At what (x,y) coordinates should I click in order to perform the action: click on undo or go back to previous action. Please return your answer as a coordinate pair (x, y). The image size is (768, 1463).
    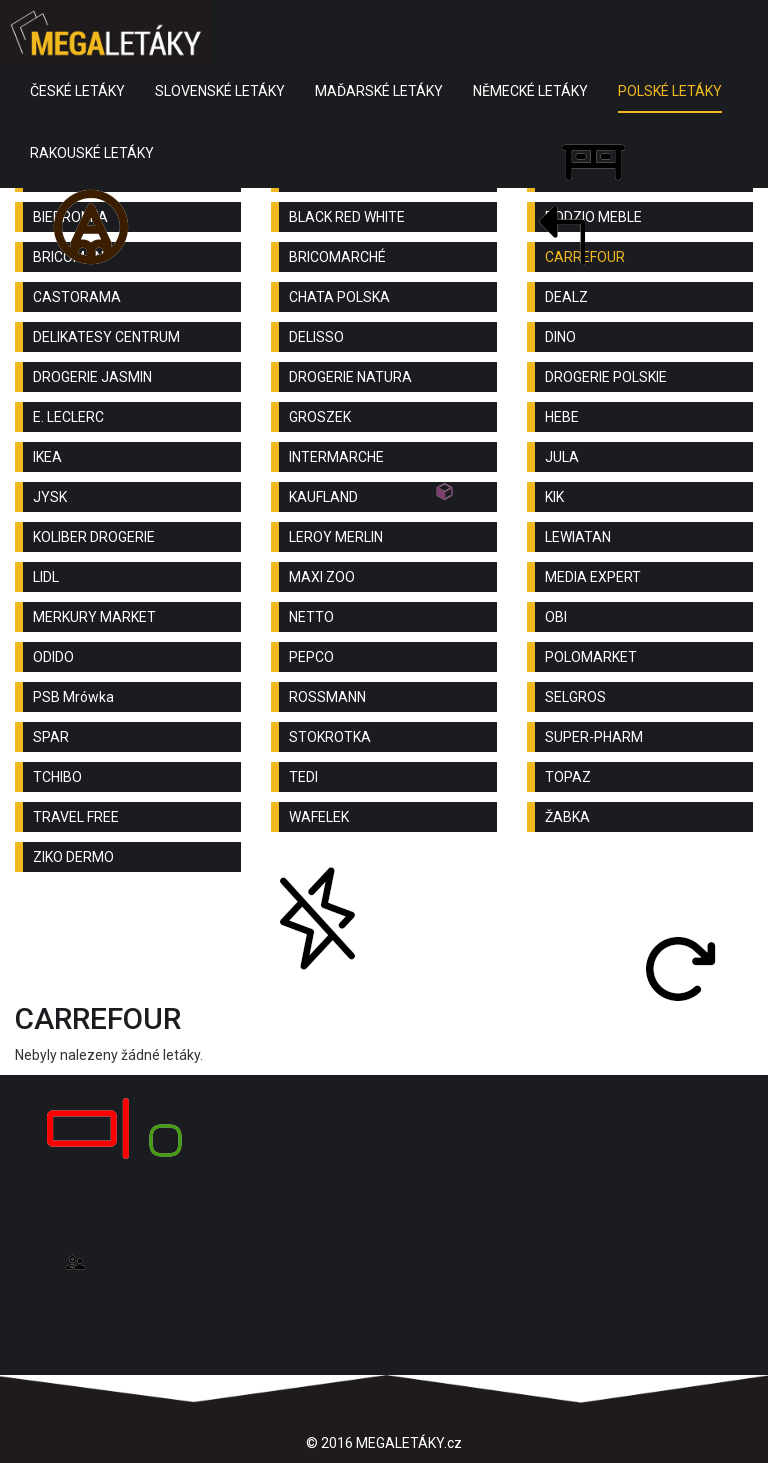
    Looking at the image, I should click on (564, 235).